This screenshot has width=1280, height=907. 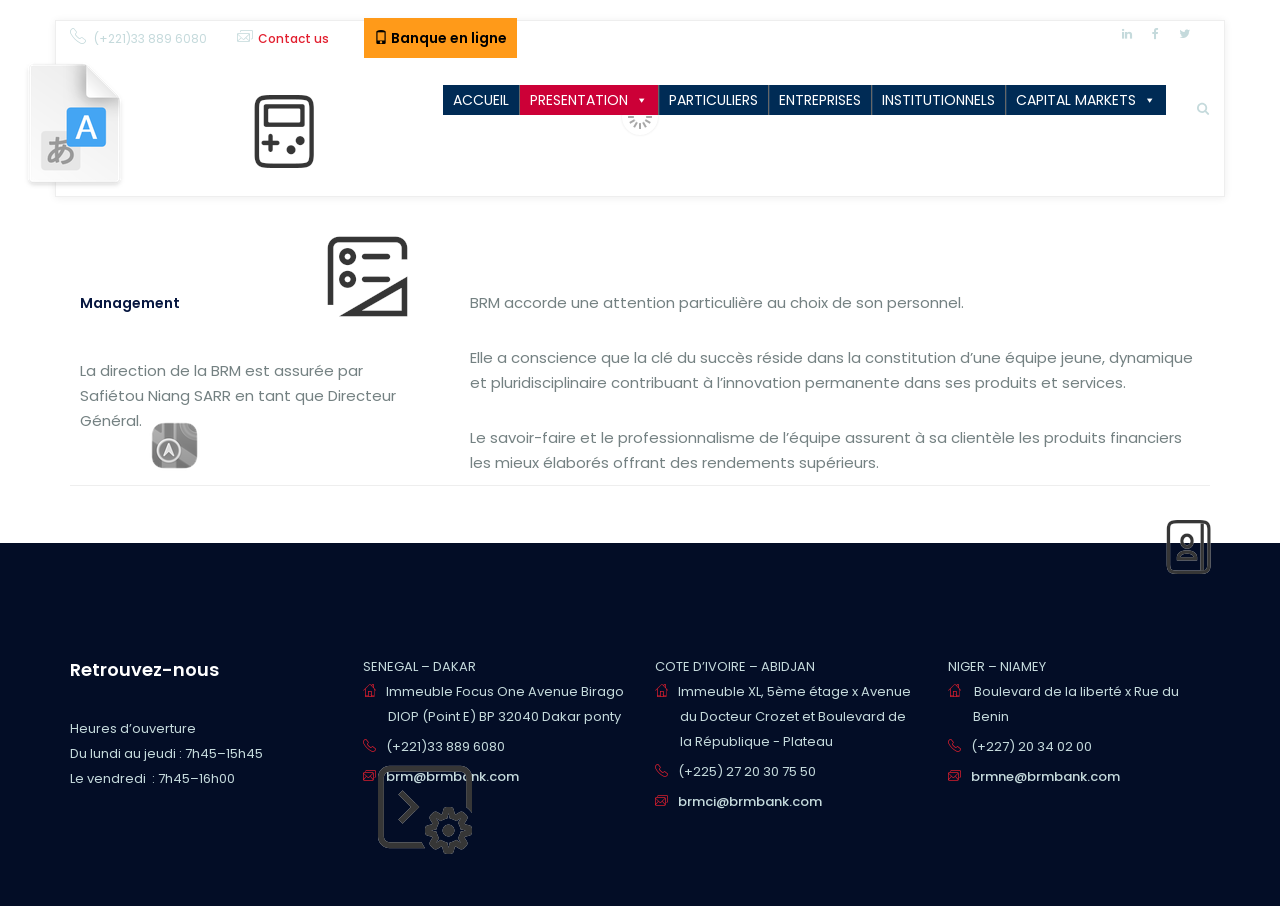 What do you see at coordinates (1187, 547) in the screenshot?
I see `open contacts app` at bounding box center [1187, 547].